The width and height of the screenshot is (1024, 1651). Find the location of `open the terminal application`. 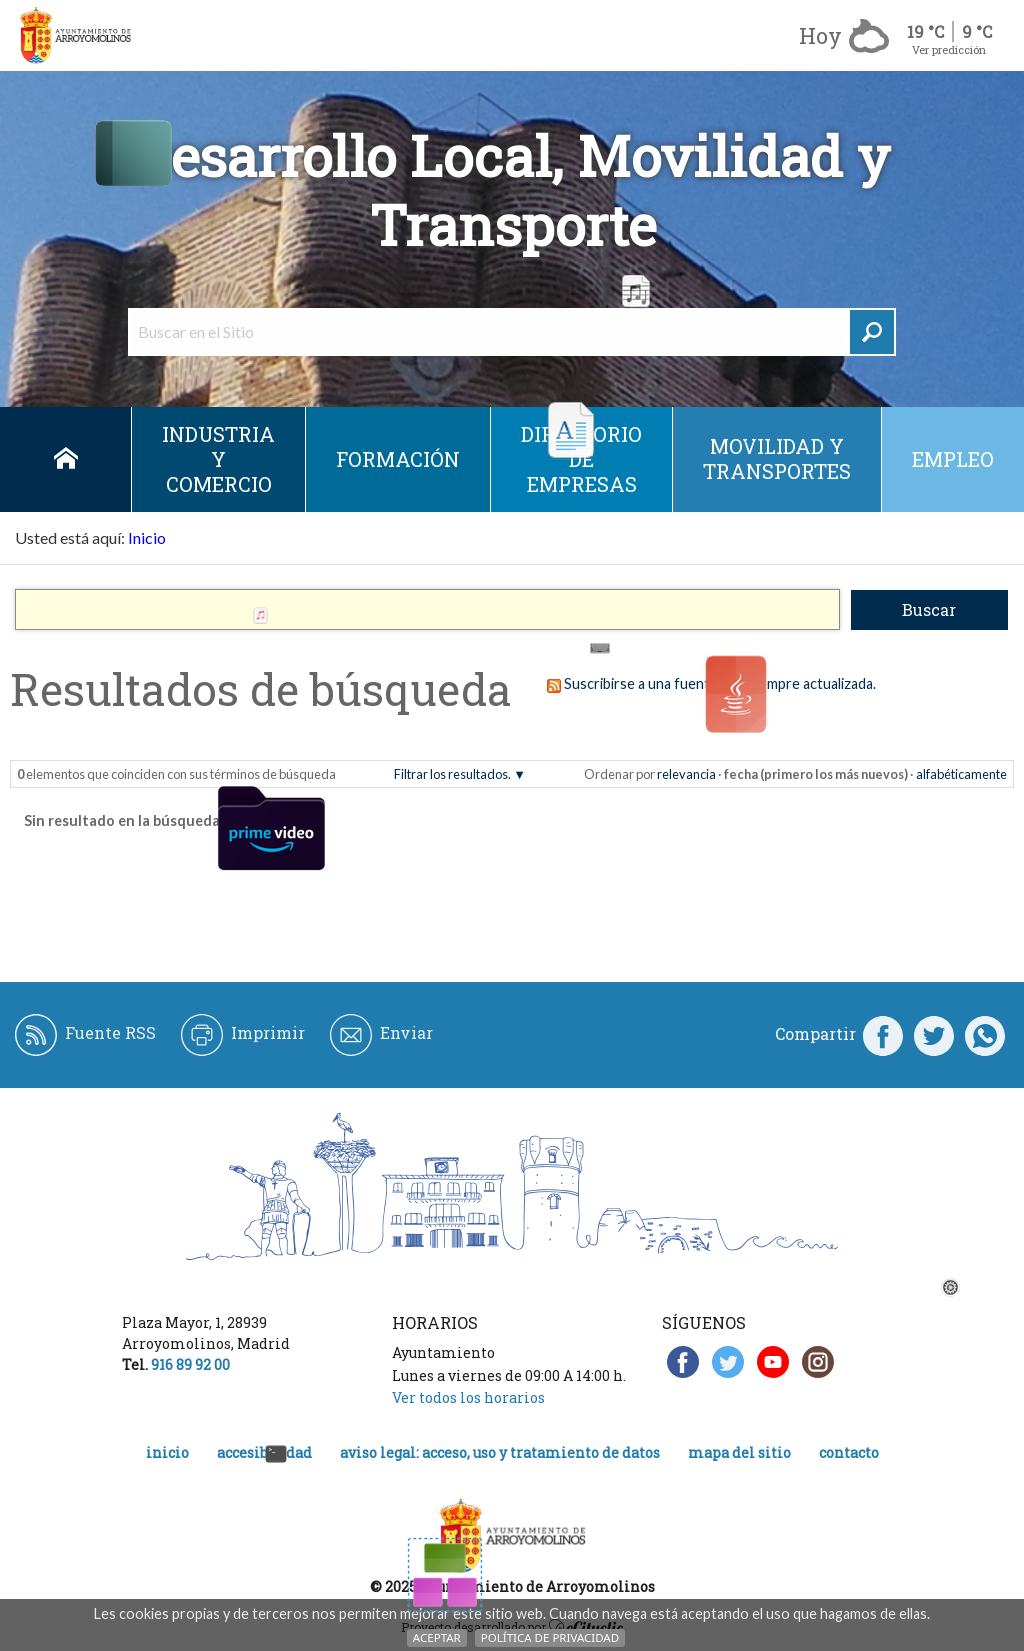

open the terminal application is located at coordinates (276, 1454).